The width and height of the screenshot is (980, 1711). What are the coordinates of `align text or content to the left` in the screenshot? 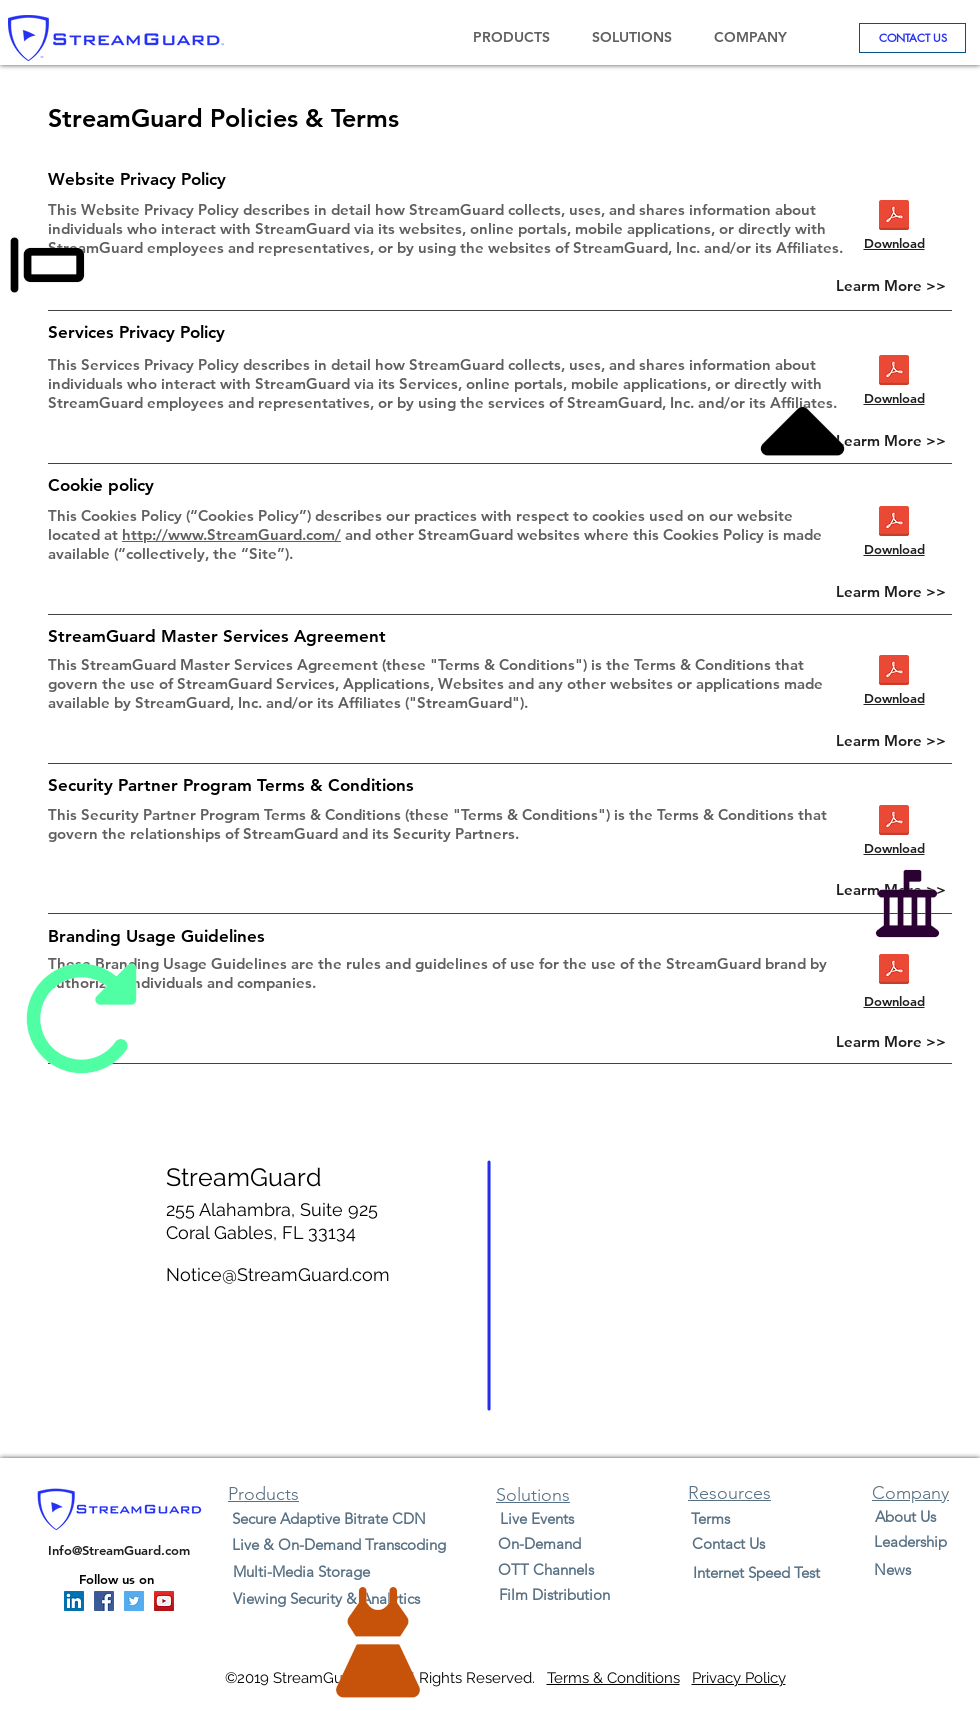 It's located at (46, 265).